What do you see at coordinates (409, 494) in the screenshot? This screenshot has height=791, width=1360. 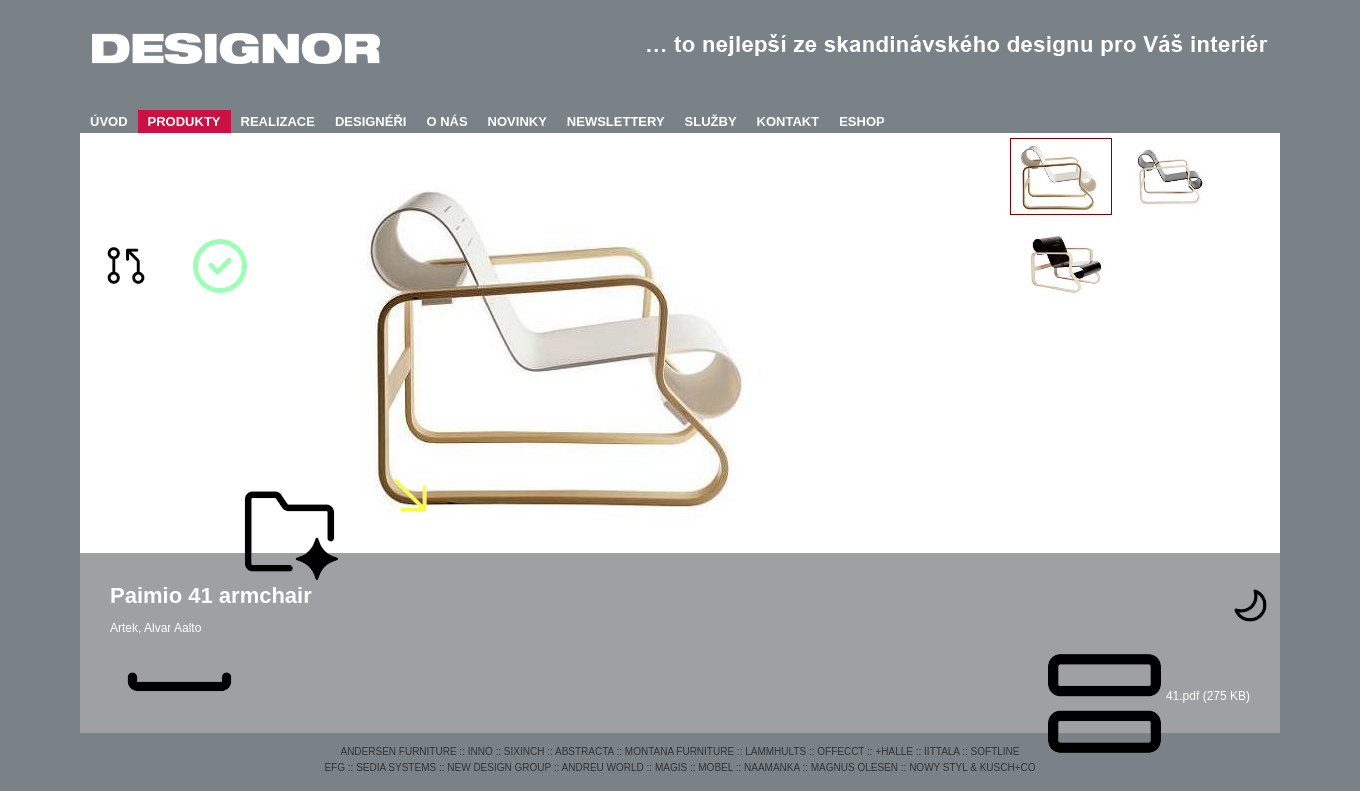 I see `navigate to the next item diagonally` at bounding box center [409, 494].